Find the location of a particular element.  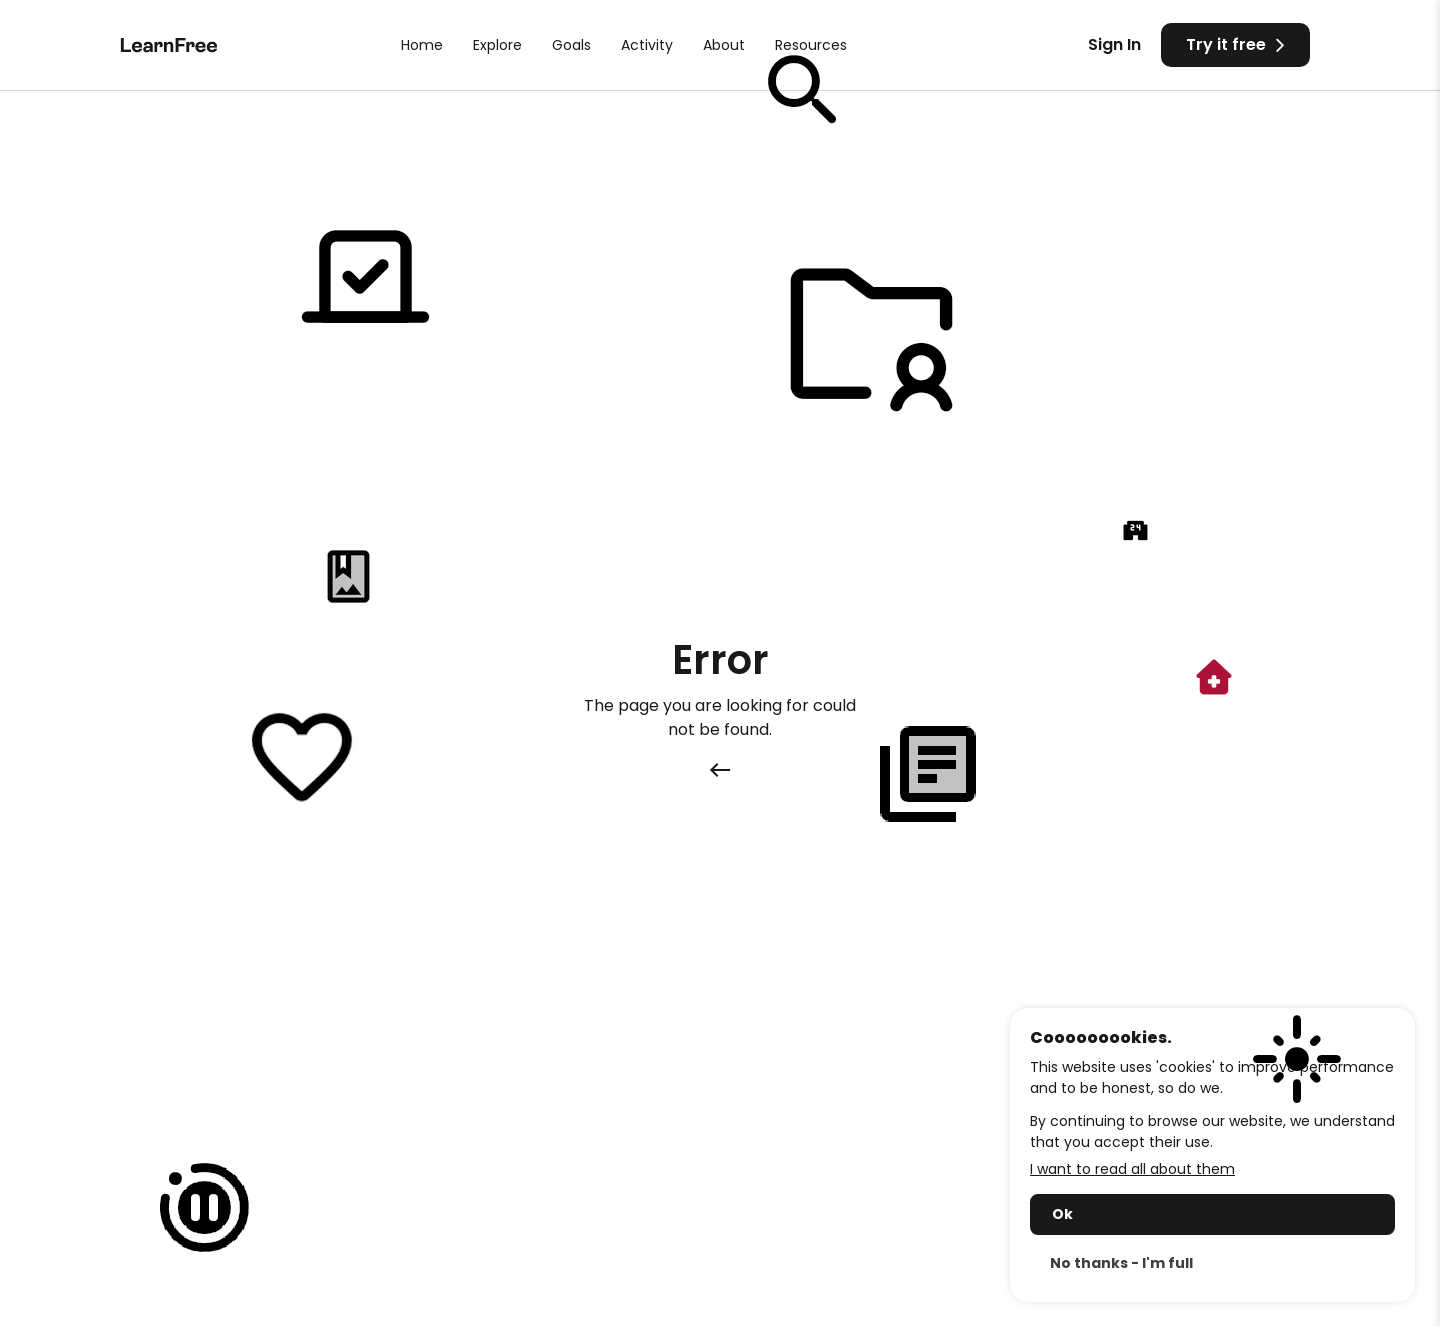

search for content or items is located at coordinates (804, 91).